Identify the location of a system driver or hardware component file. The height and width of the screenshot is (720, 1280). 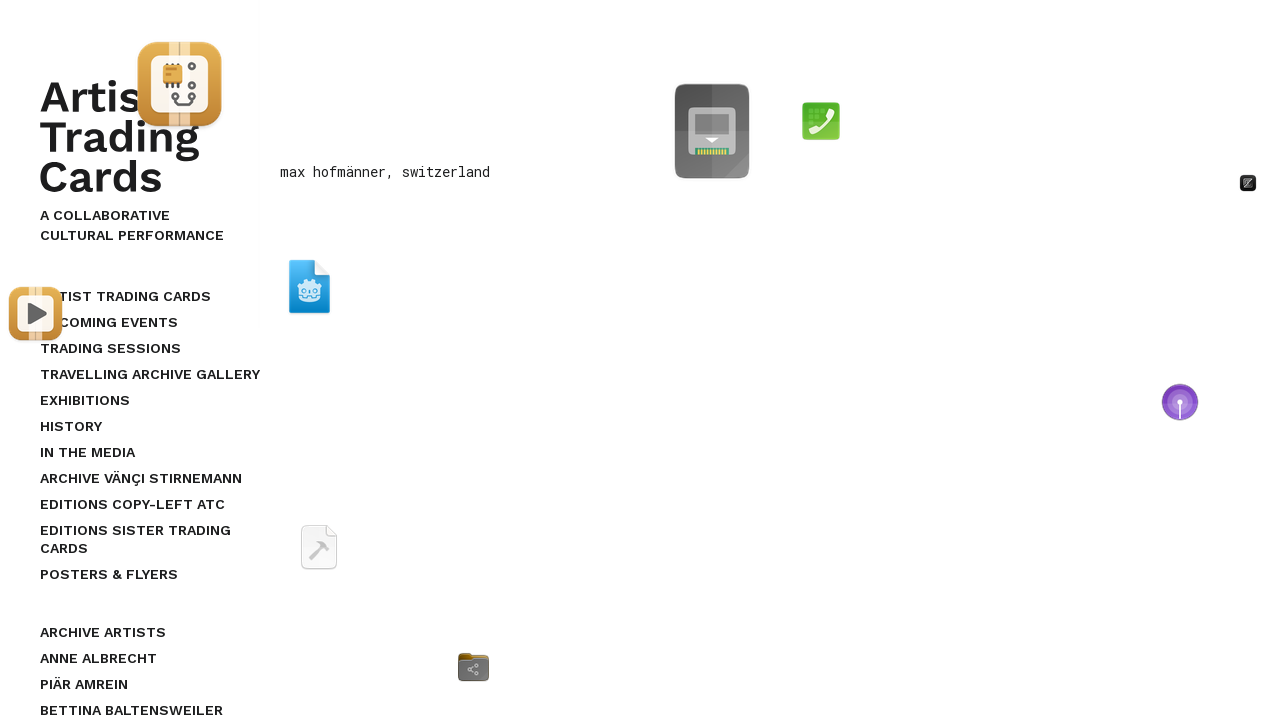
(179, 85).